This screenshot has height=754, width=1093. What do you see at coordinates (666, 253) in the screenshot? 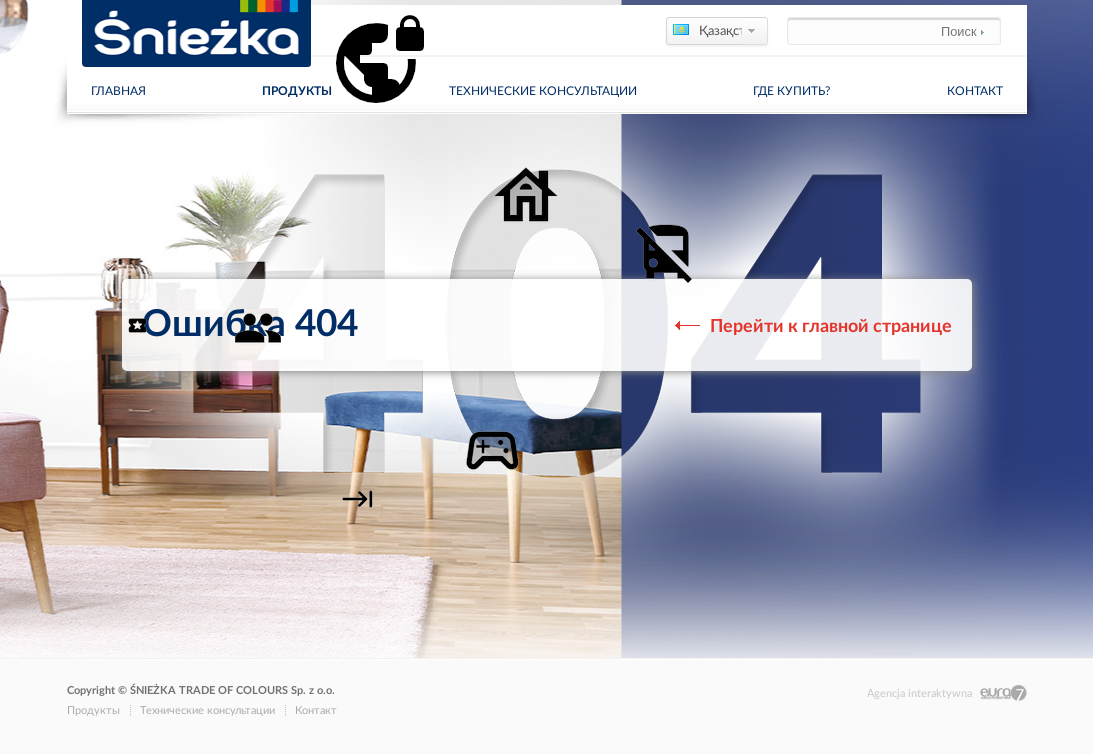
I see `no transfer available at this stop` at bounding box center [666, 253].